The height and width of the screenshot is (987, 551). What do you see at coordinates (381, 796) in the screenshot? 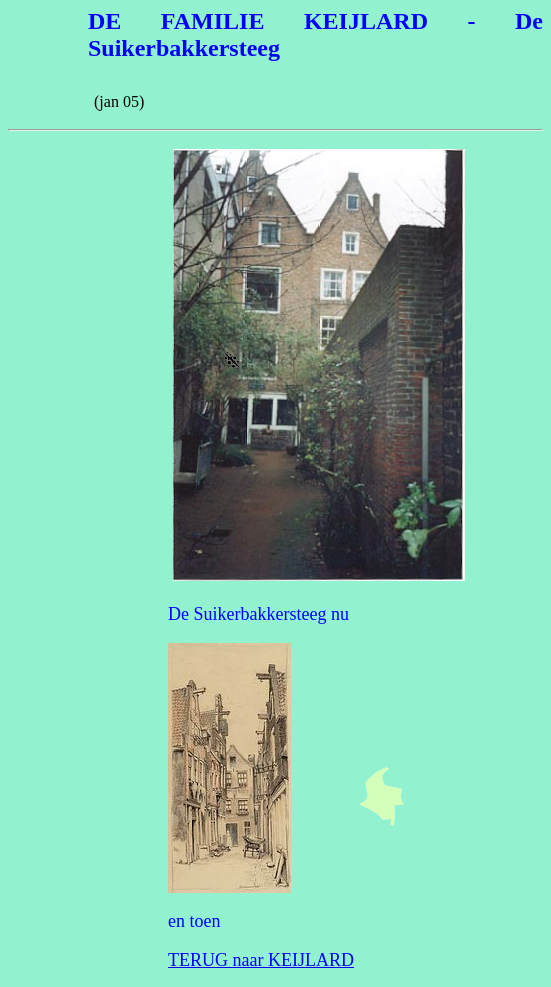
I see `select colombia as your country or region` at bounding box center [381, 796].